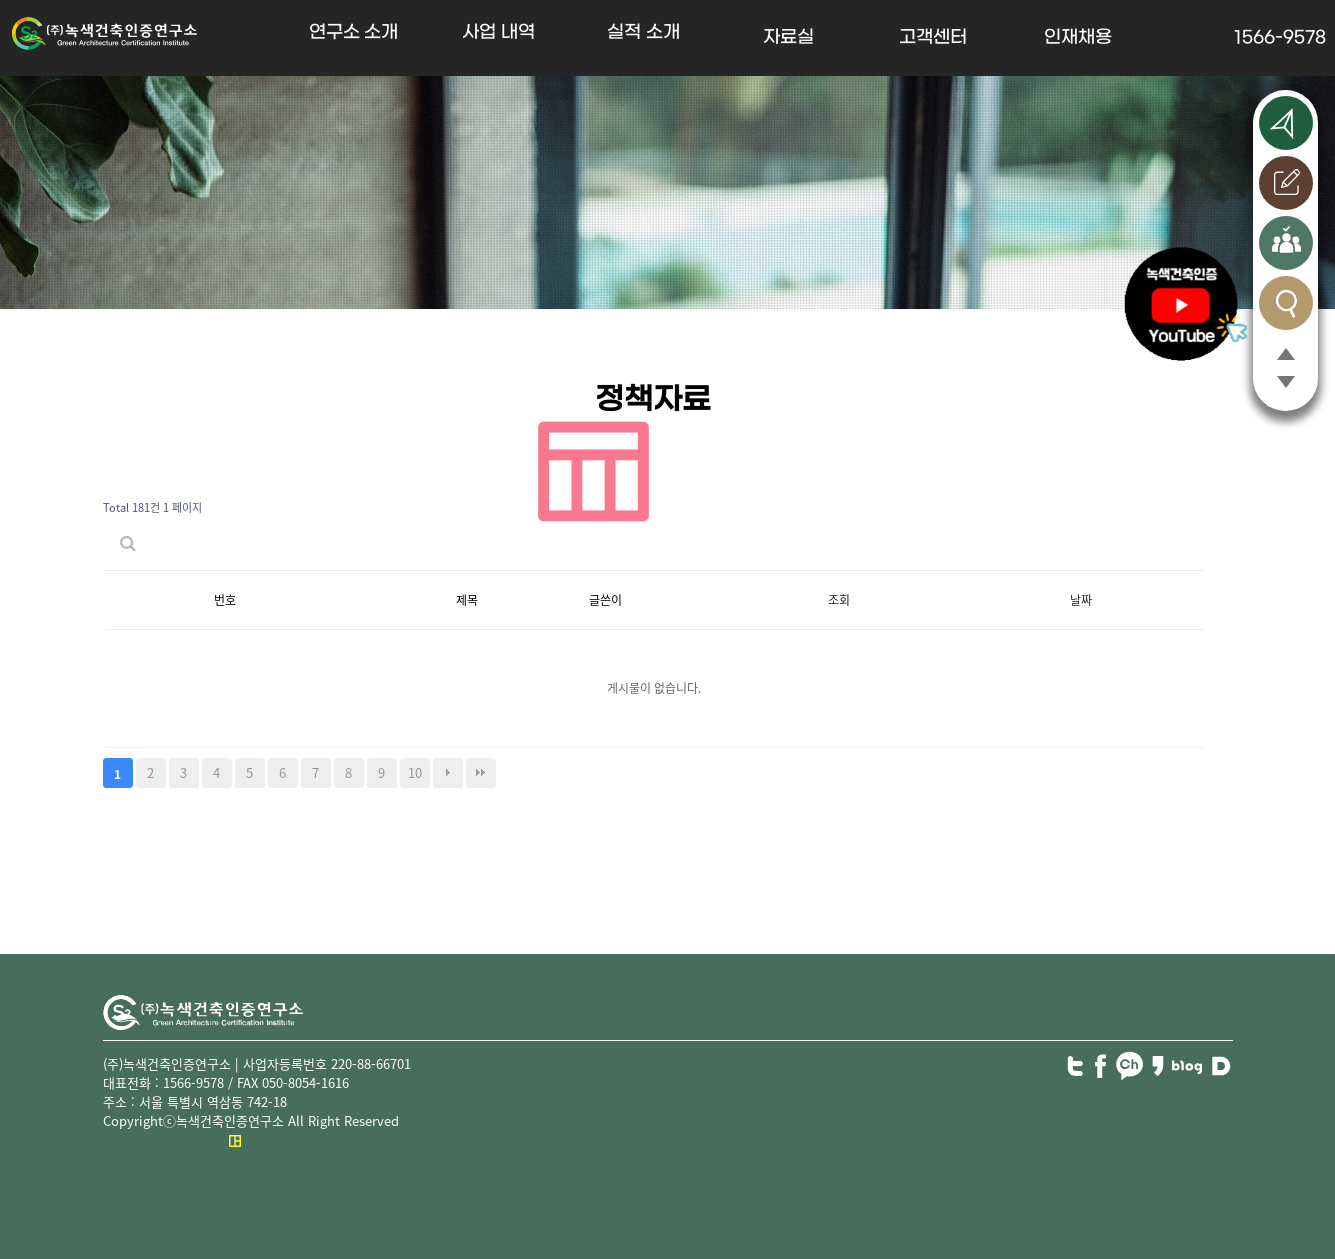 Image resolution: width=1335 pixels, height=1259 pixels. I want to click on insert a table into a document, so click(593, 471).